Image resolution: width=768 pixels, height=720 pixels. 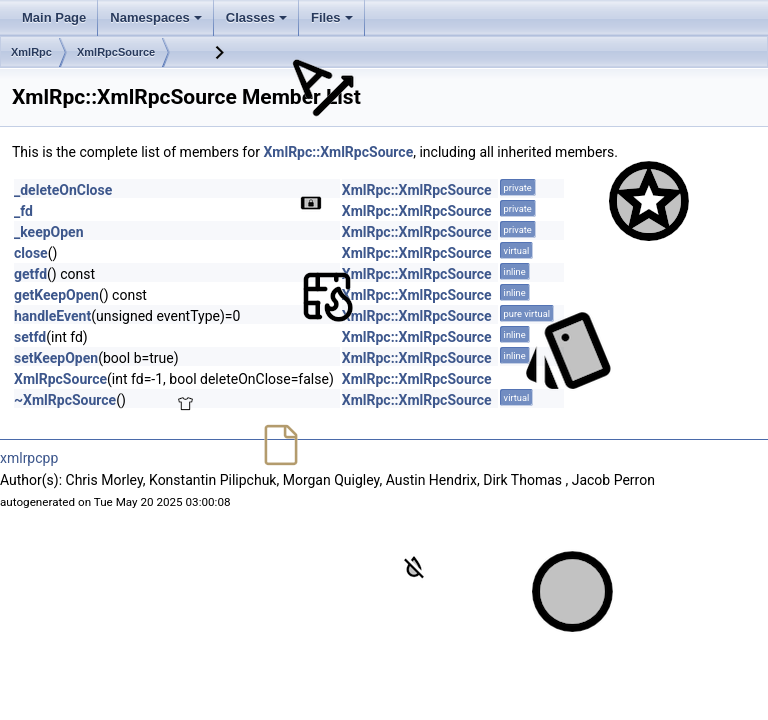 What do you see at coordinates (185, 403) in the screenshot?
I see `select team or player jersey` at bounding box center [185, 403].